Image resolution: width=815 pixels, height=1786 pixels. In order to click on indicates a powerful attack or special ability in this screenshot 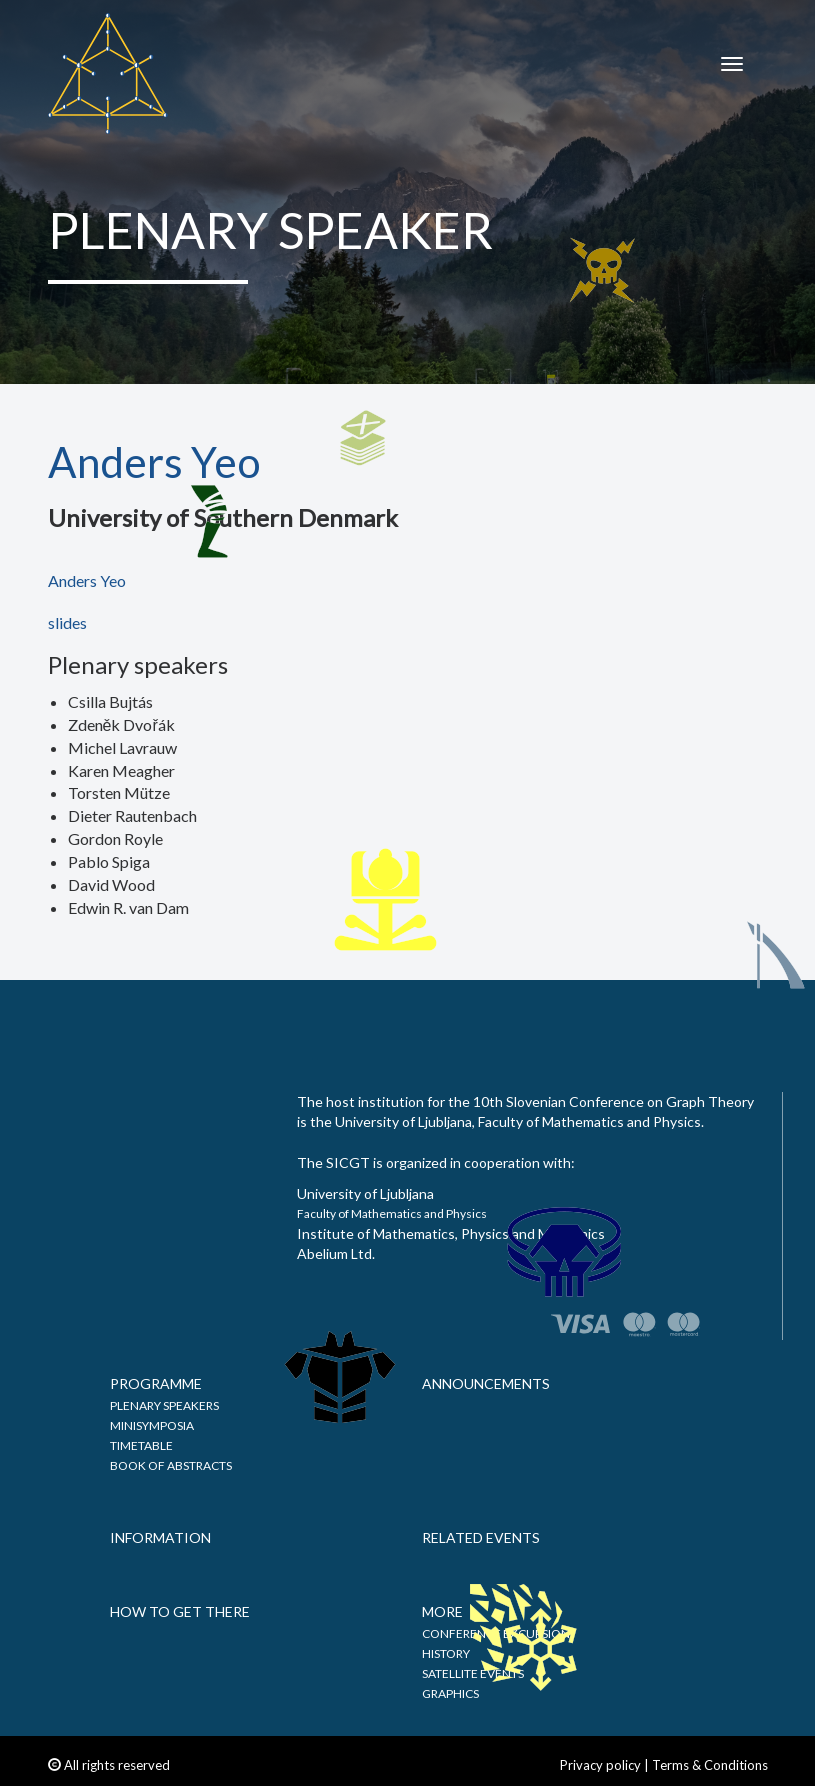, I will do `click(602, 270)`.